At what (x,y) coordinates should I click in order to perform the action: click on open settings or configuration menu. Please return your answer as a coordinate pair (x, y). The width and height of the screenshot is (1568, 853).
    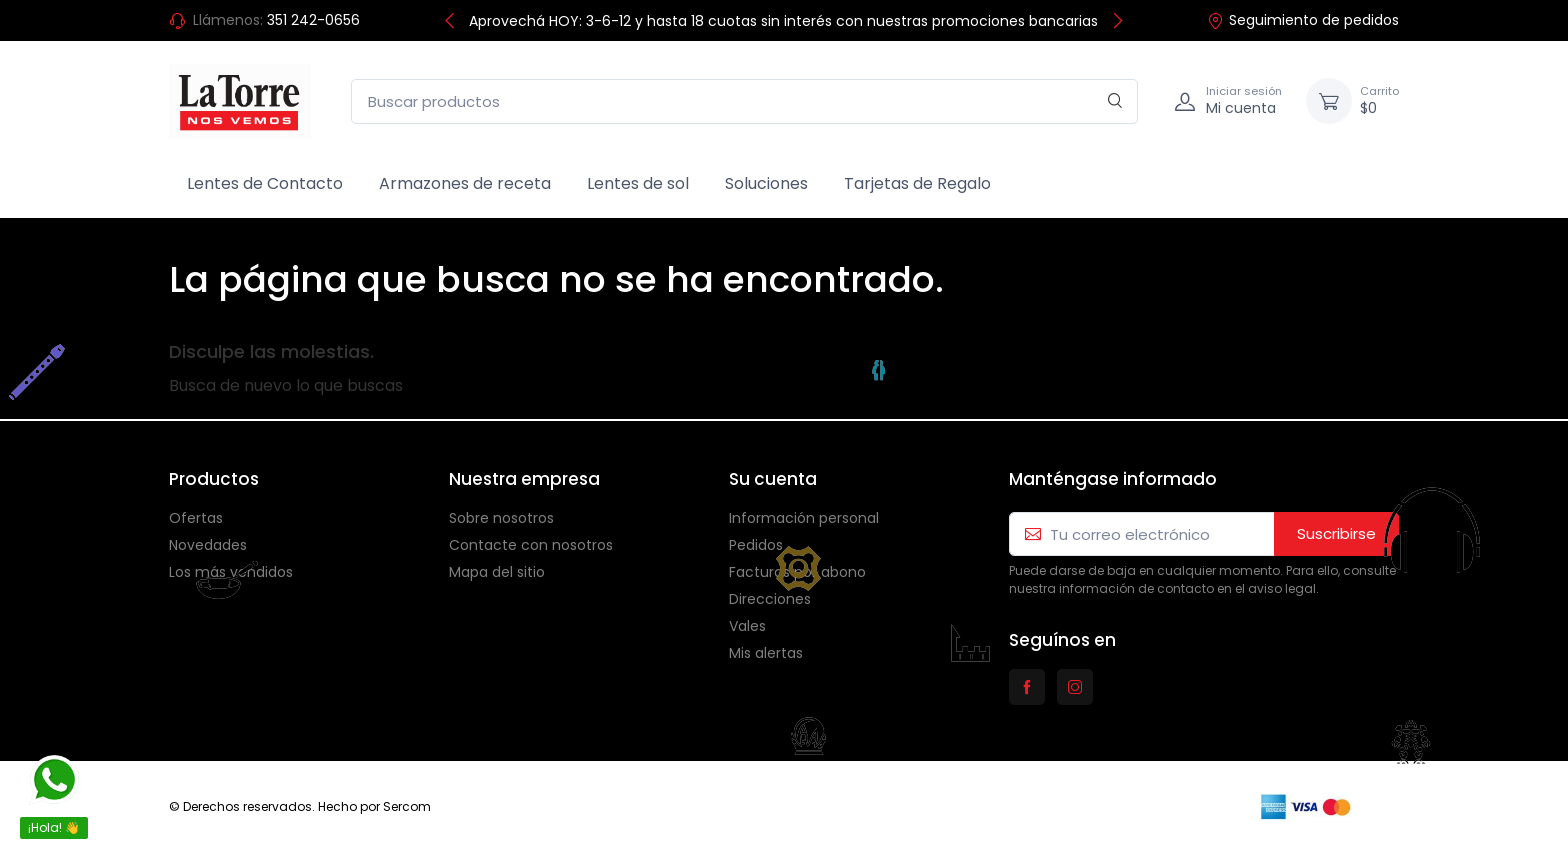
    Looking at the image, I should click on (798, 568).